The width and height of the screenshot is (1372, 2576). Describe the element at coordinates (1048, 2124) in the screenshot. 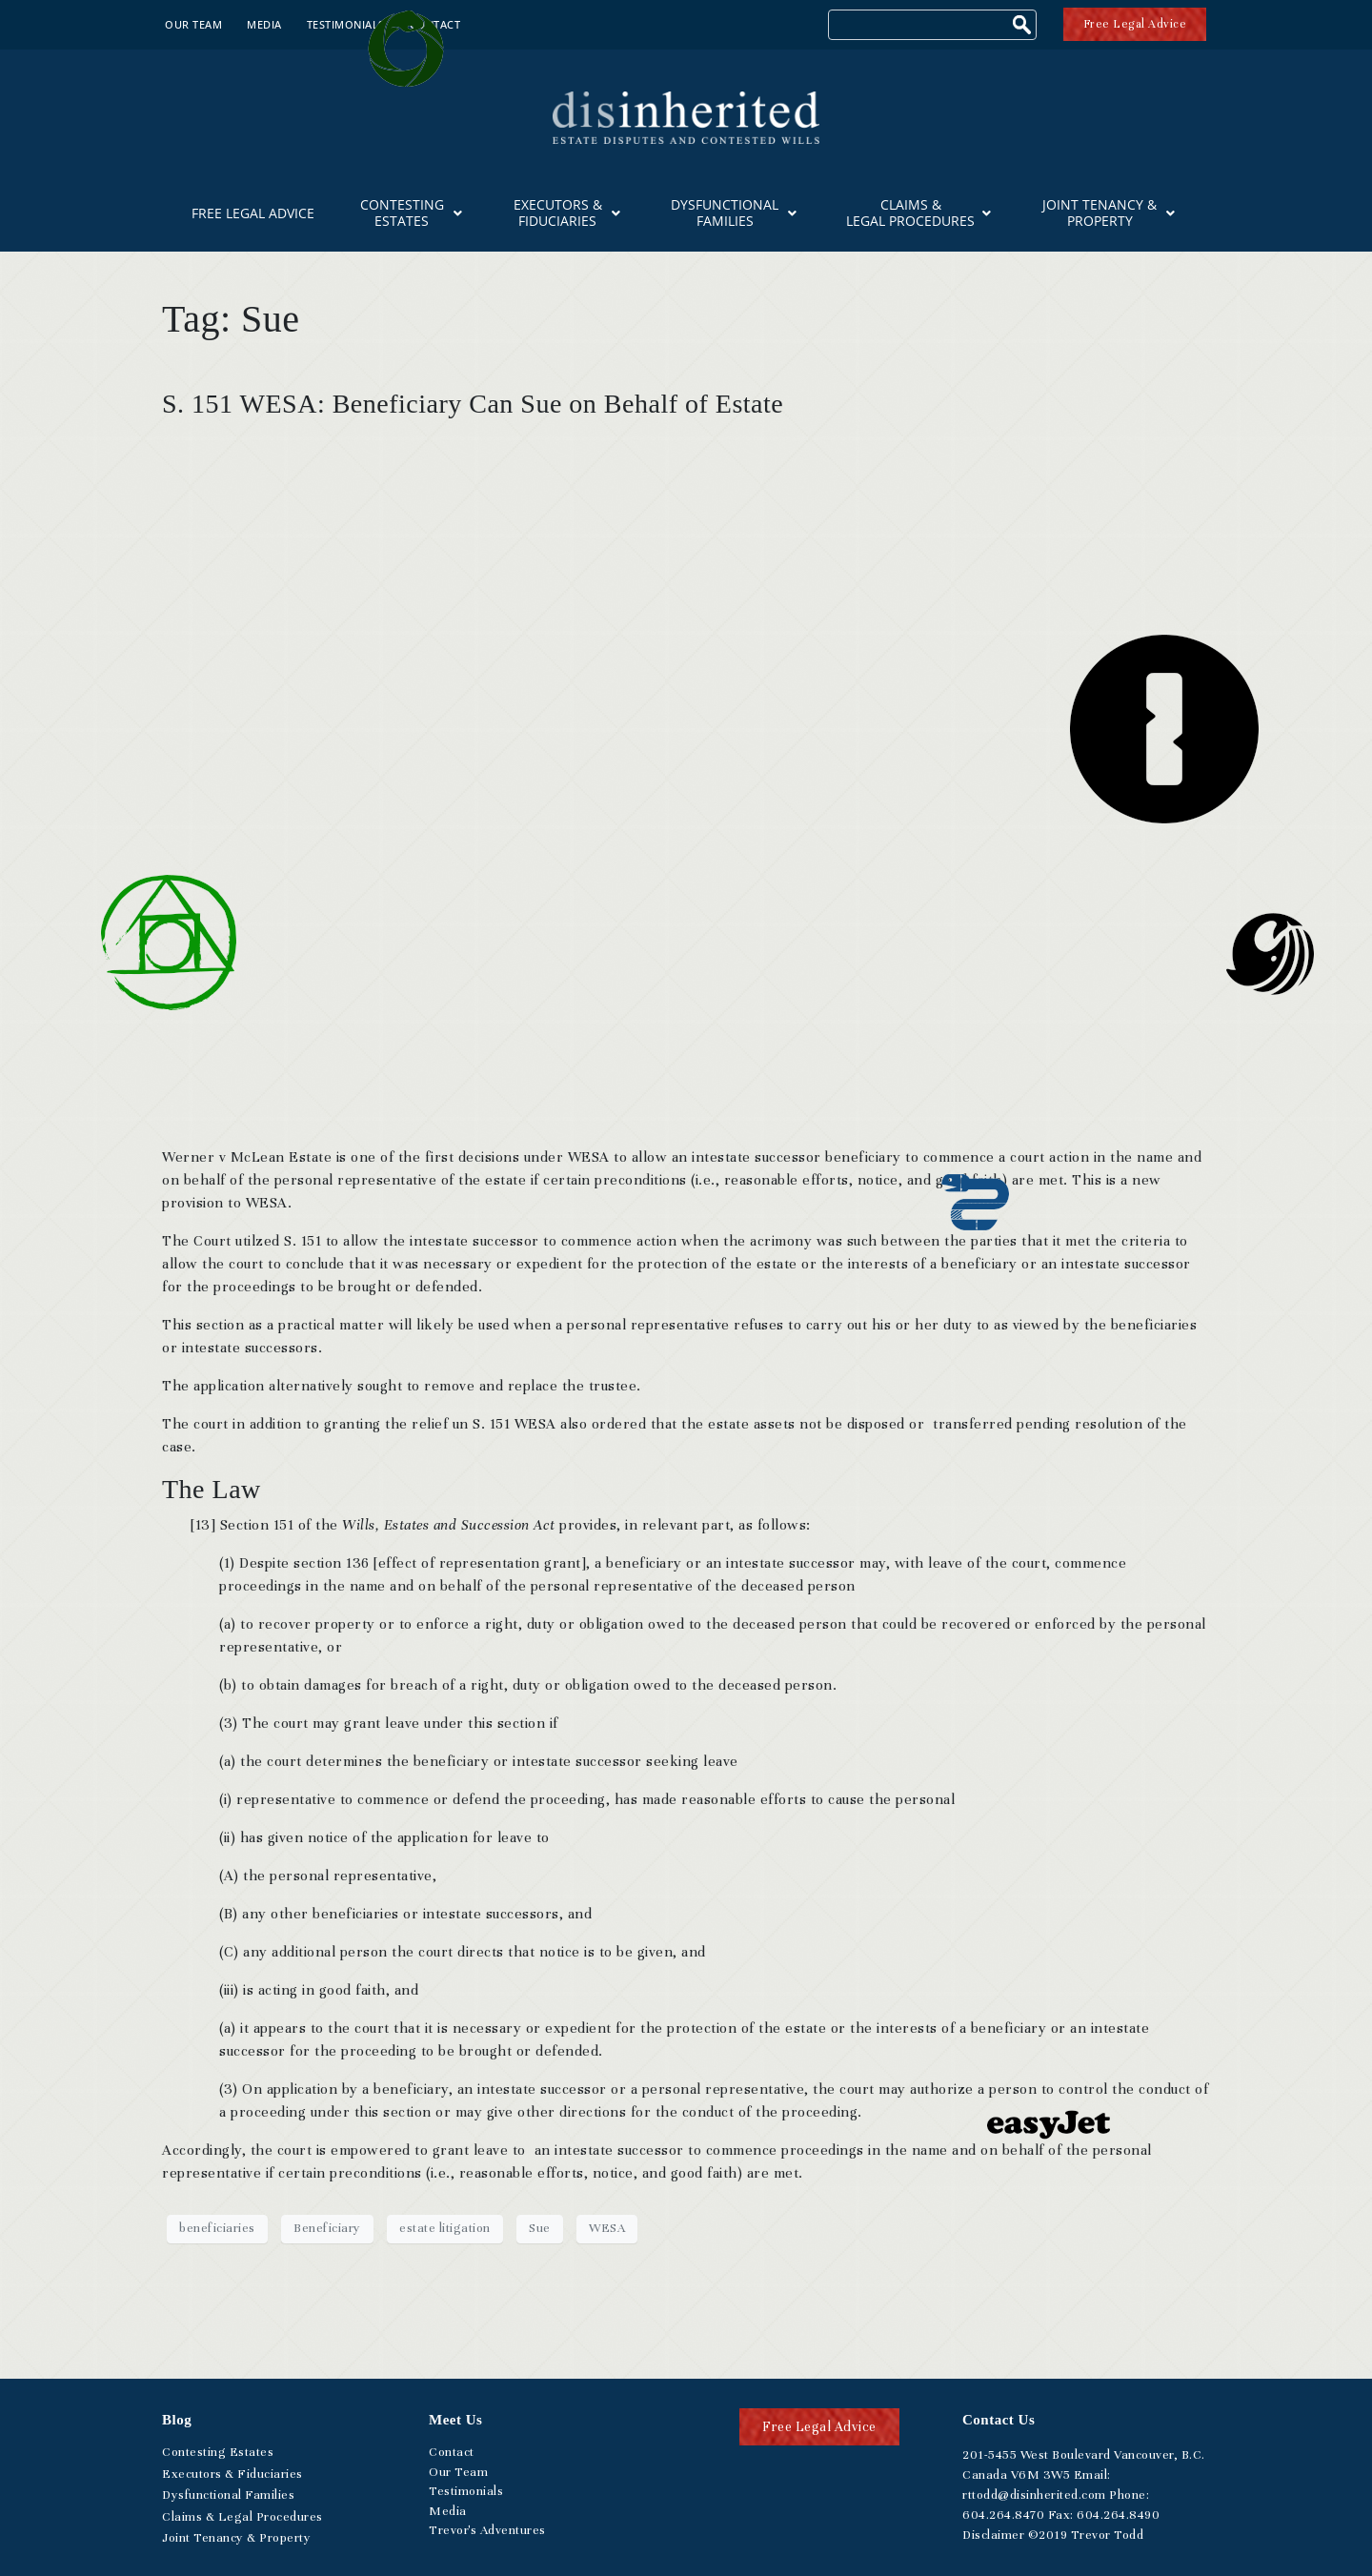

I see `easyJet airline app or website` at that location.